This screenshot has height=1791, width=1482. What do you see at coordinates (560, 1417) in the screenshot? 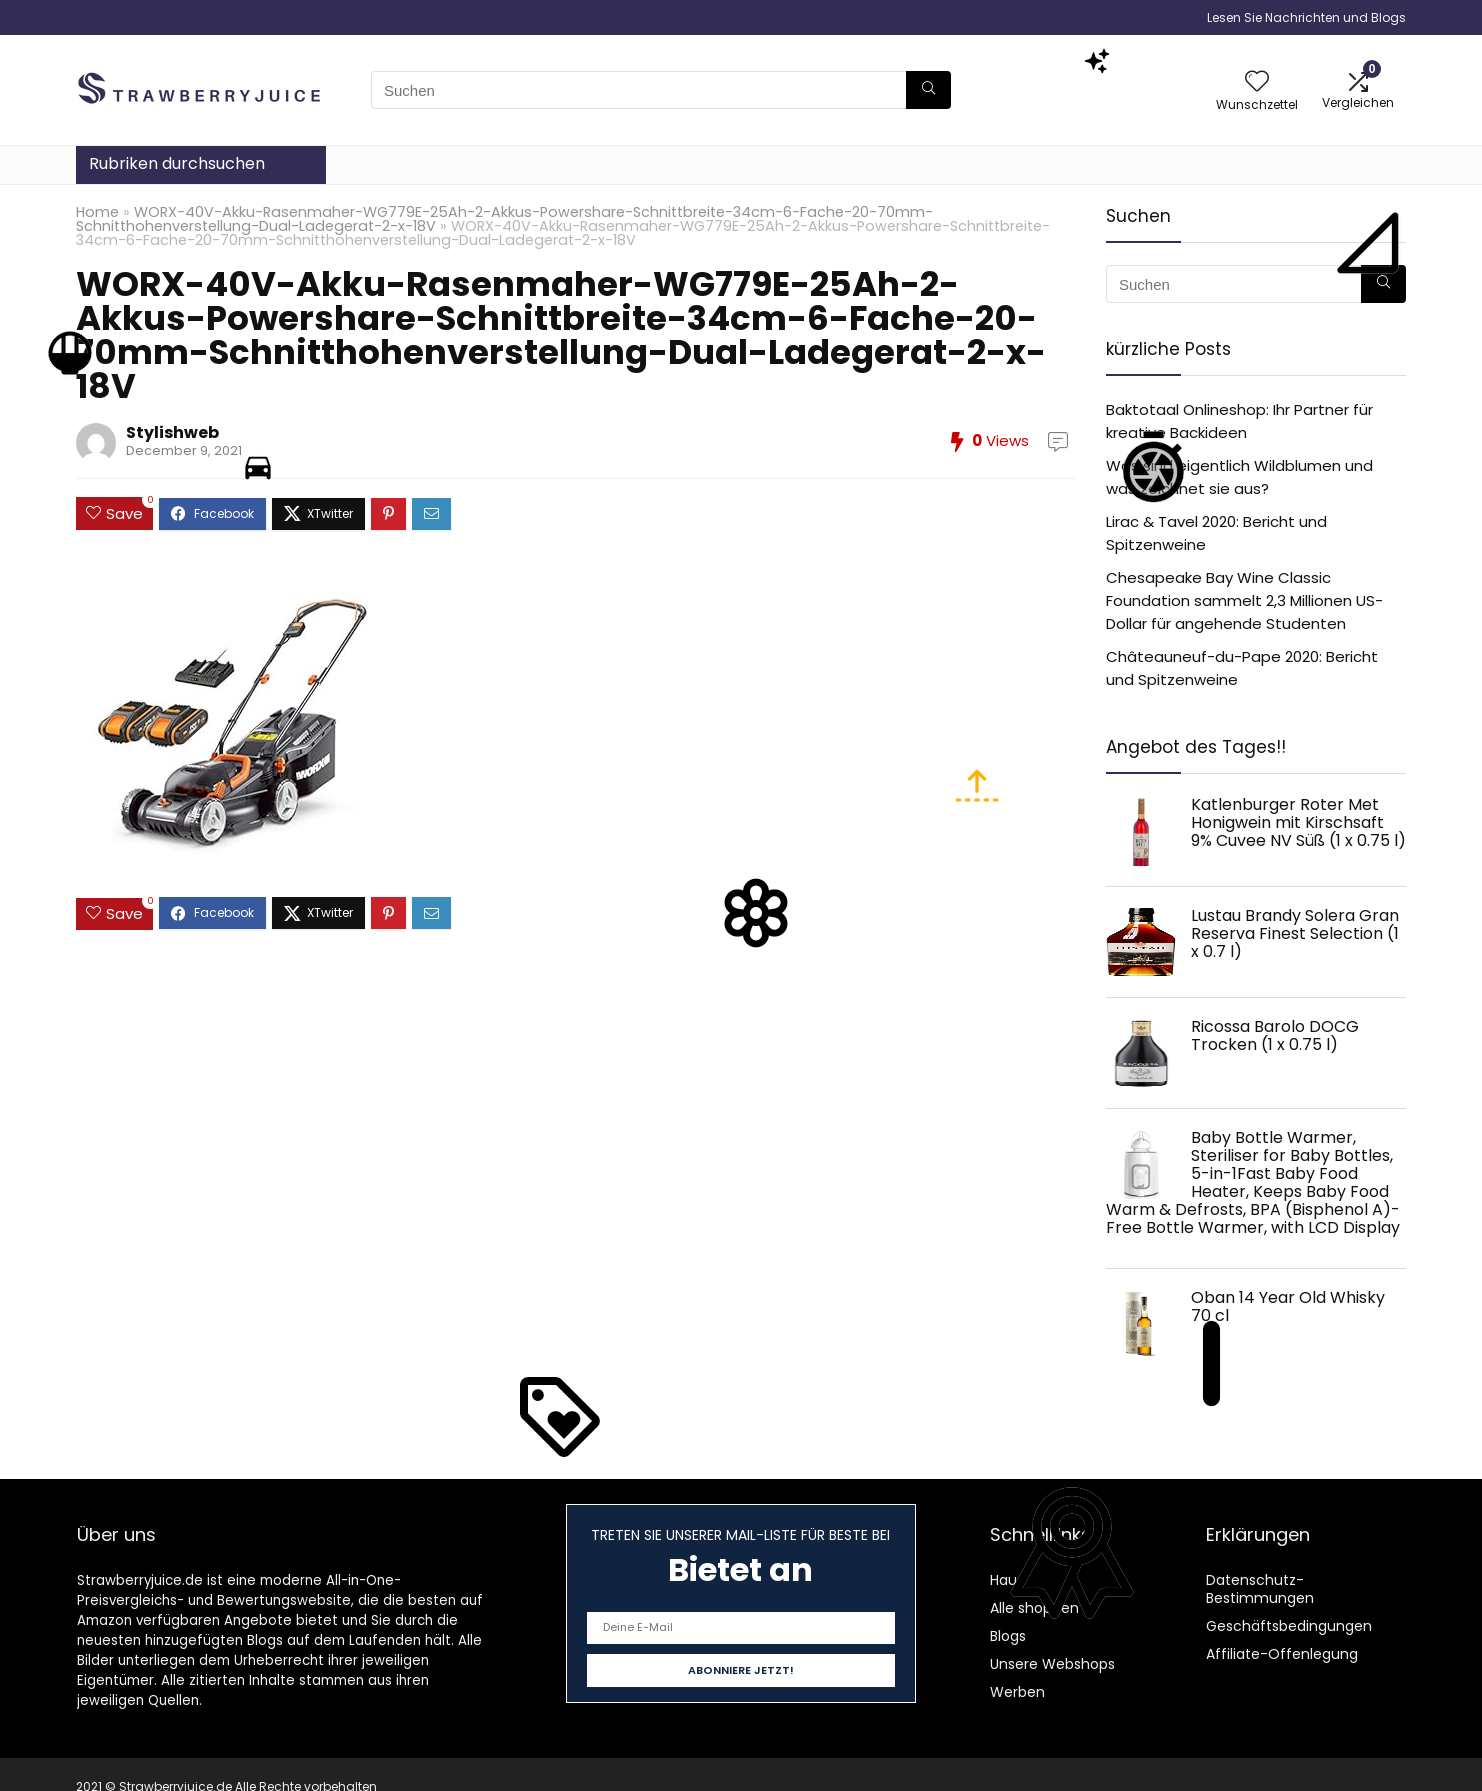
I see `view loyalty rewards or points` at bounding box center [560, 1417].